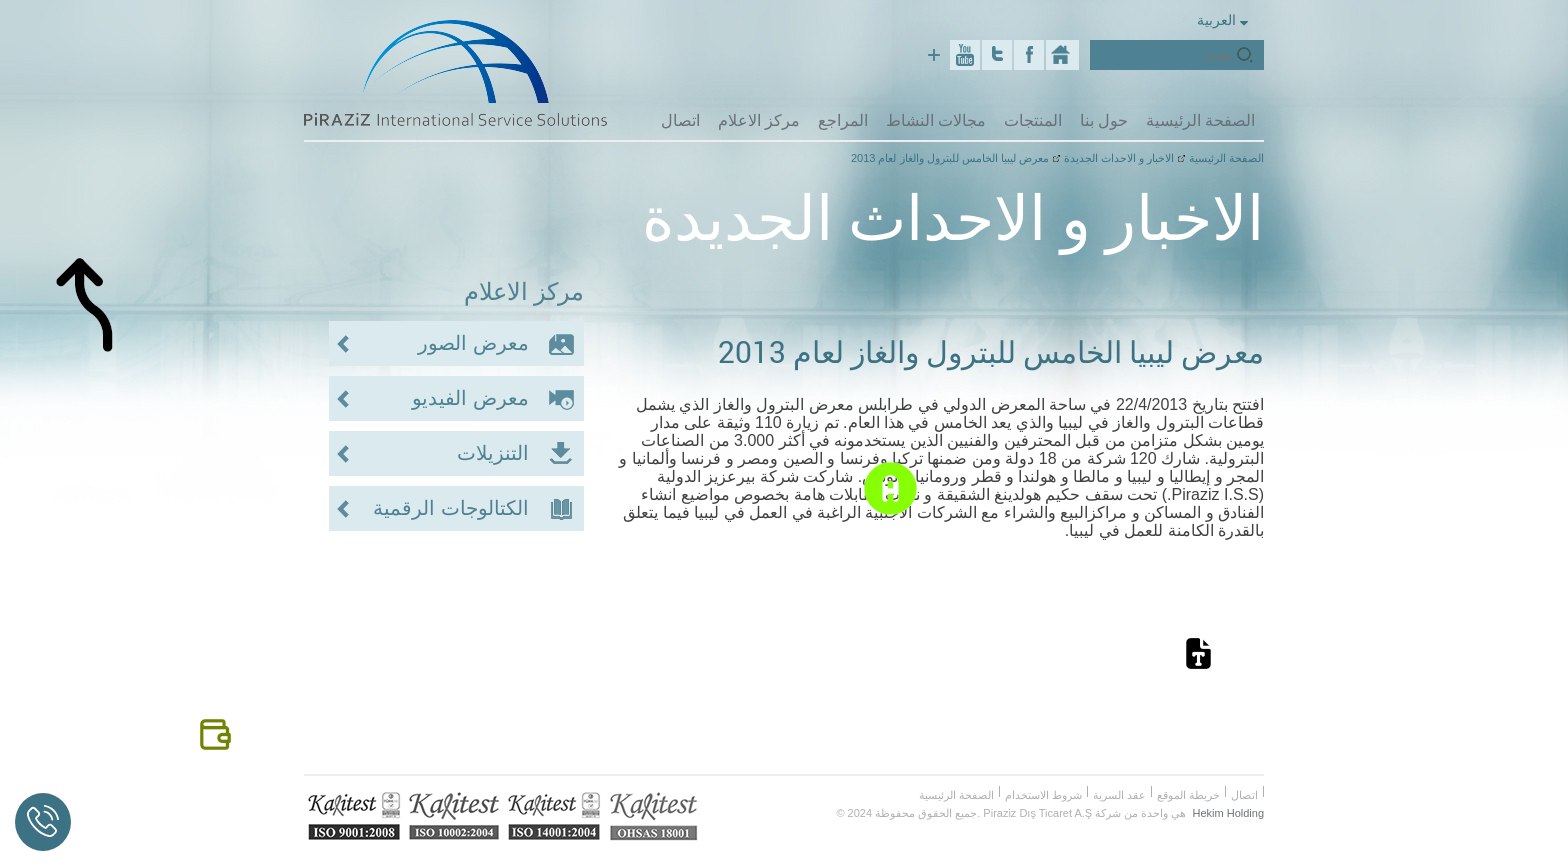 This screenshot has width=1568, height=866. I want to click on access your wallet or payment methods, so click(215, 734).